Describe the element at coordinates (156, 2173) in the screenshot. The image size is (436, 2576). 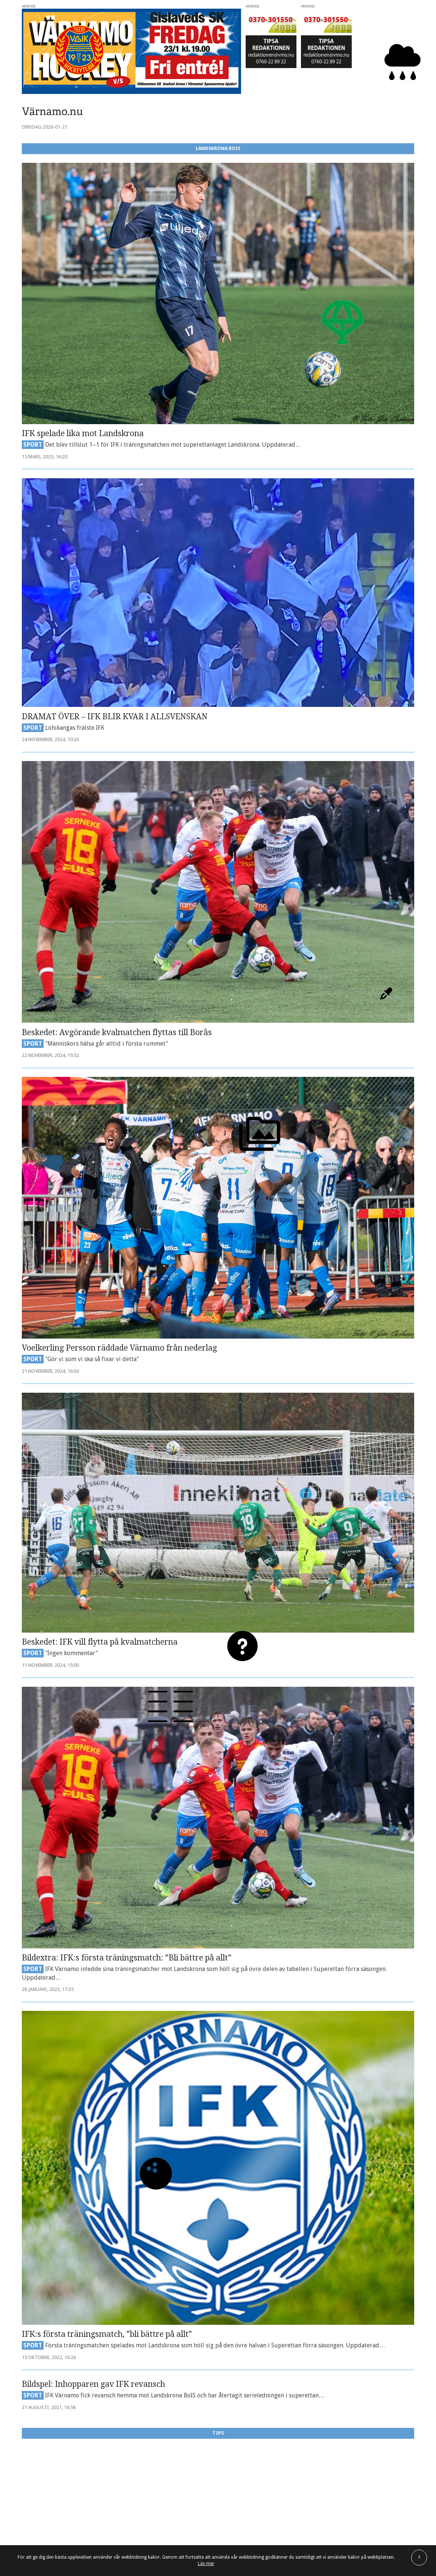
I see `access bowling or sports games` at that location.